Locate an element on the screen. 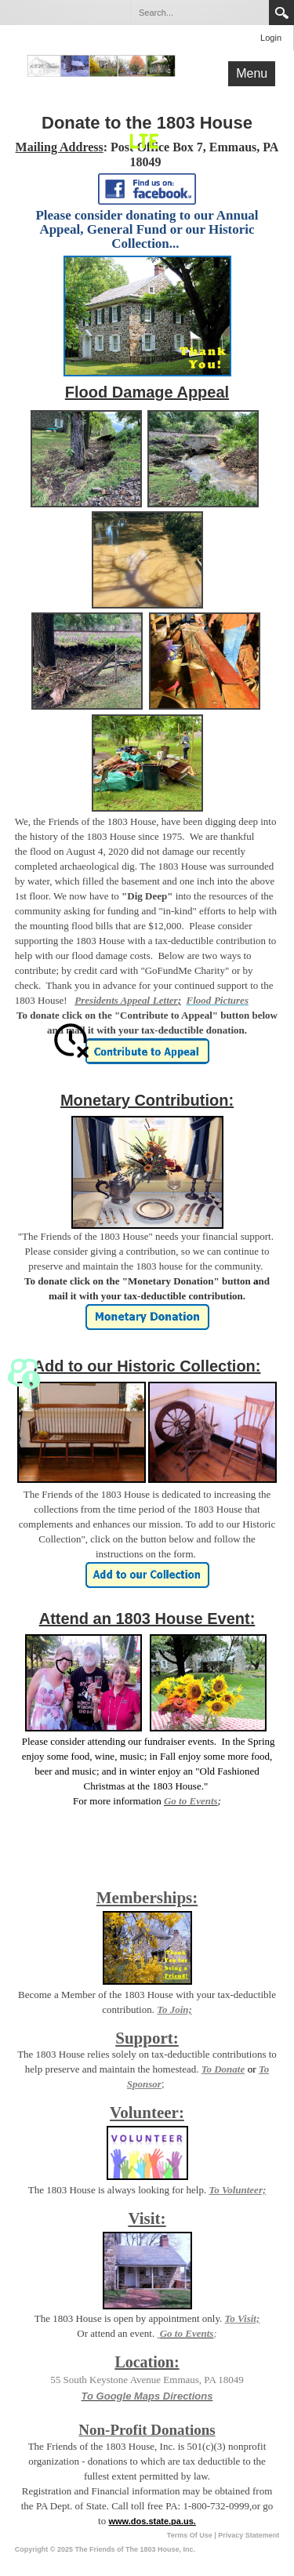 The image size is (294, 2576). cancel a scheduled event or timer is located at coordinates (71, 1040).